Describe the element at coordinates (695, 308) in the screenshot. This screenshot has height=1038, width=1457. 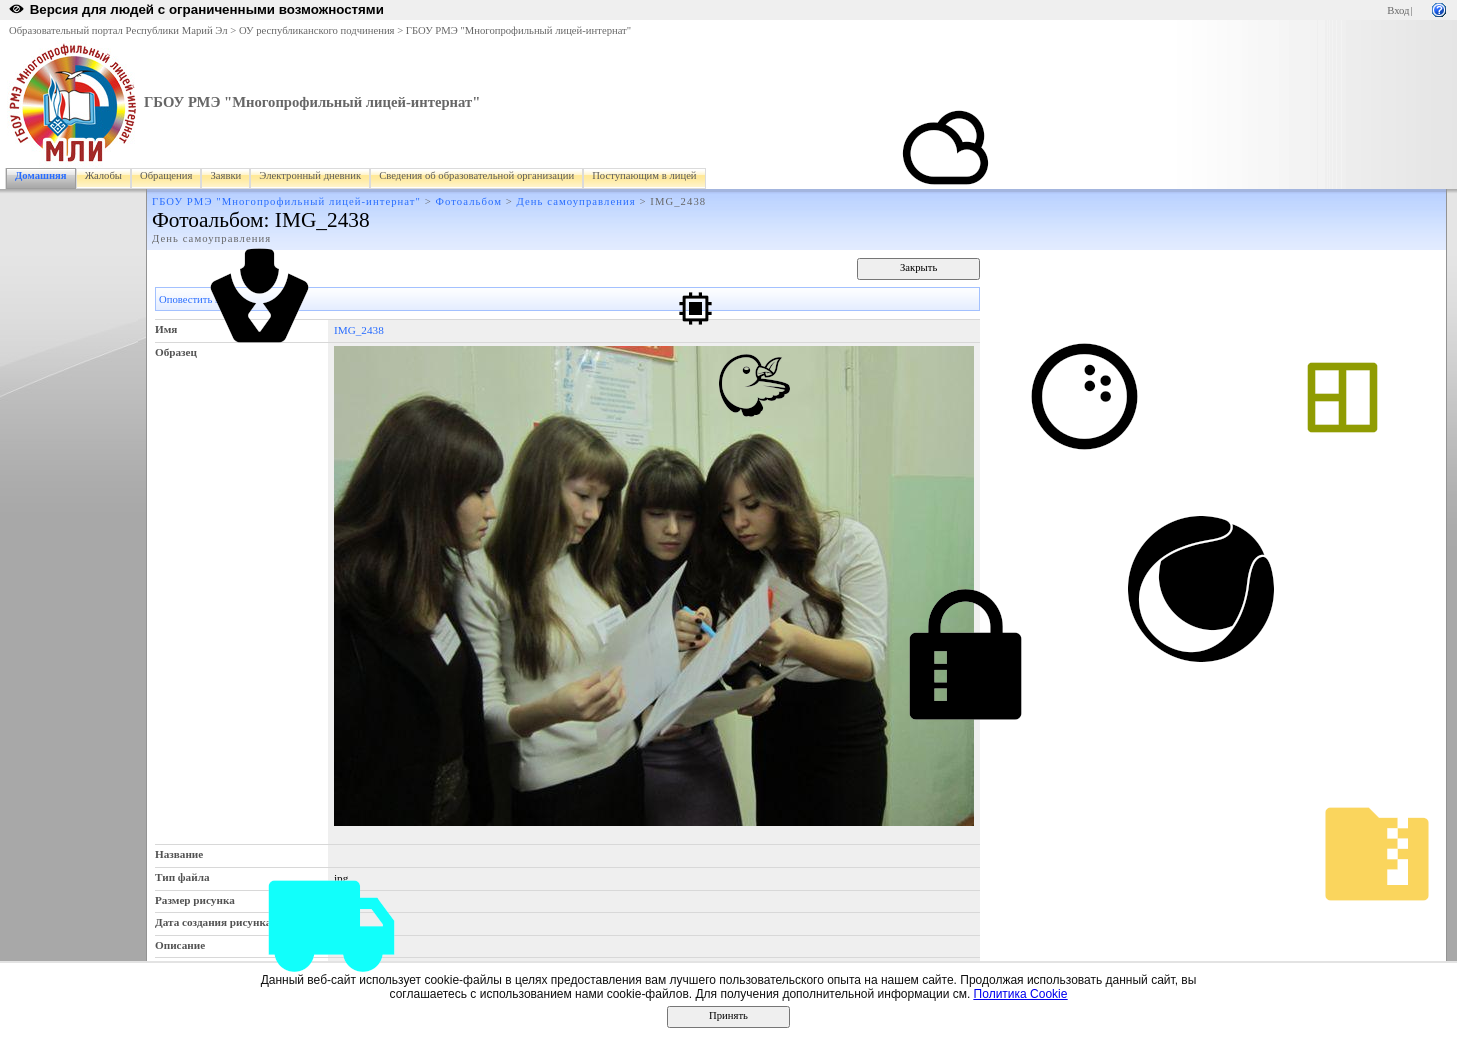
I see `view CPU or processor information` at that location.